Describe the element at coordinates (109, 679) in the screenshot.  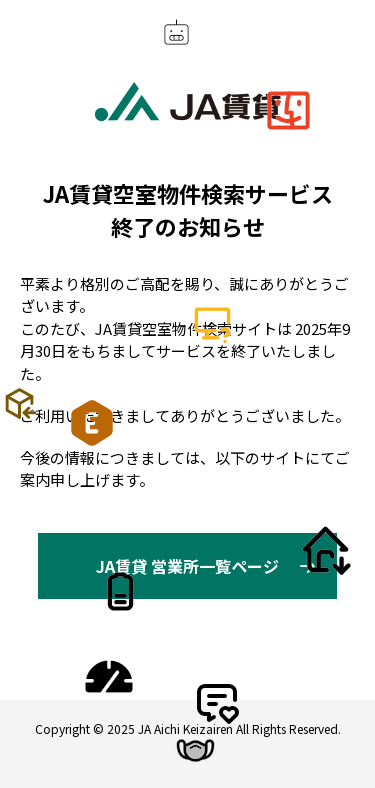
I see `view performance metrics or speed` at that location.